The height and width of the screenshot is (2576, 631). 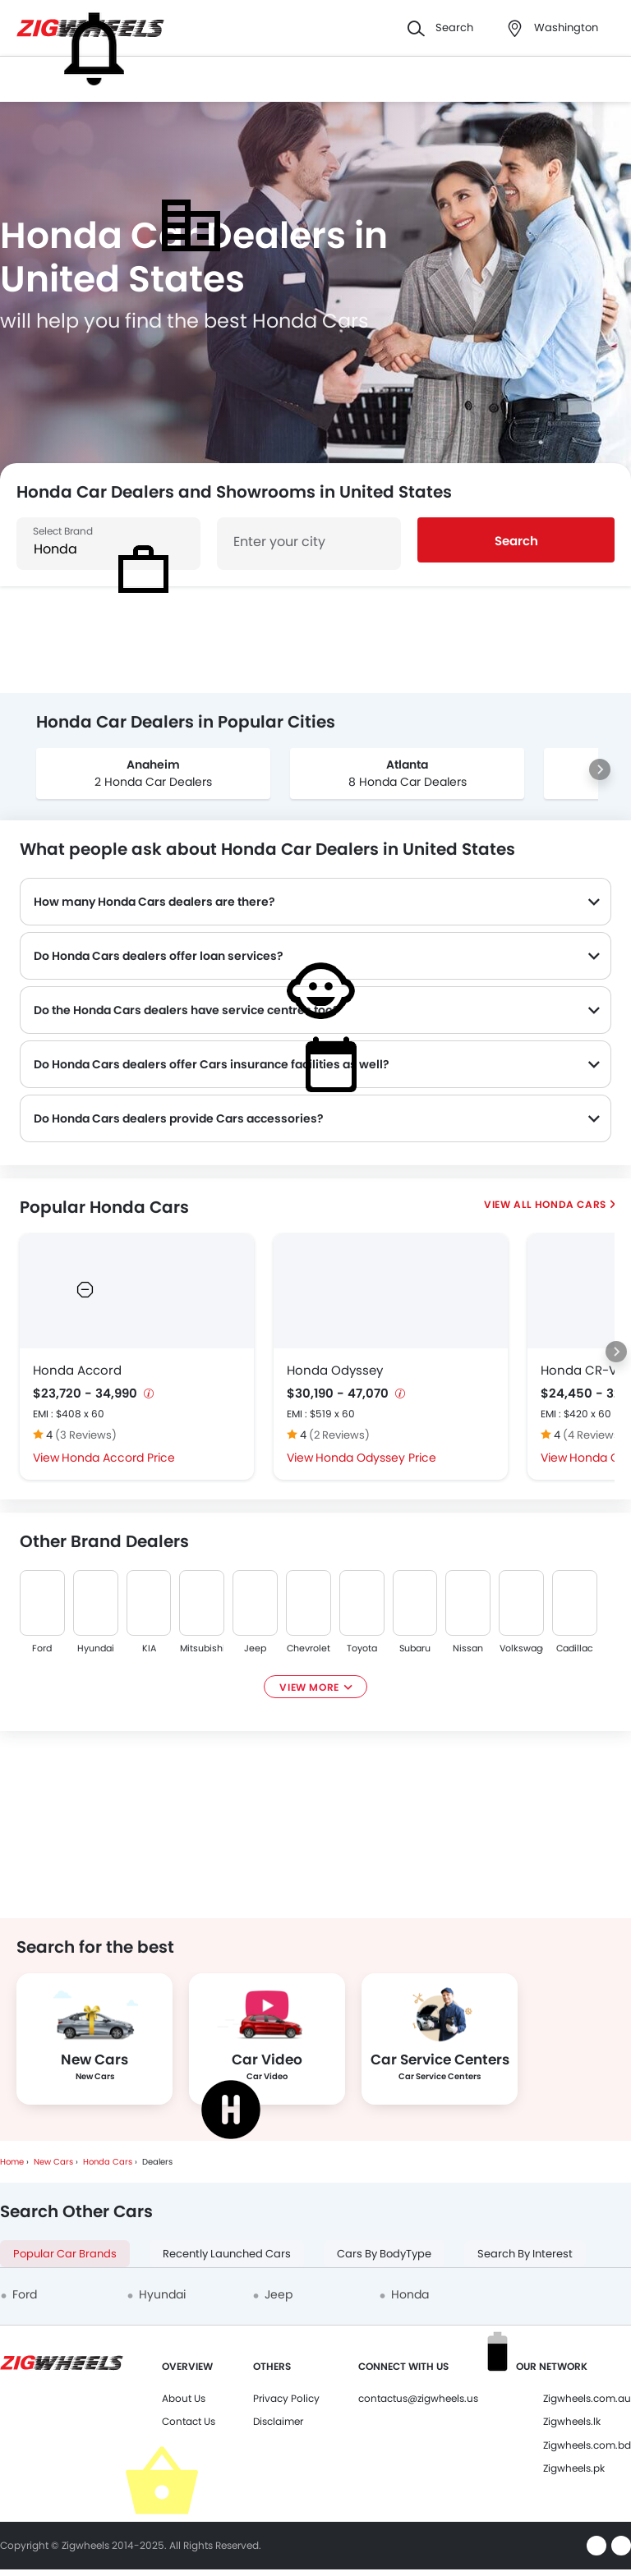 What do you see at coordinates (85, 1289) in the screenshot?
I see `indicates blocked or restricted content` at bounding box center [85, 1289].